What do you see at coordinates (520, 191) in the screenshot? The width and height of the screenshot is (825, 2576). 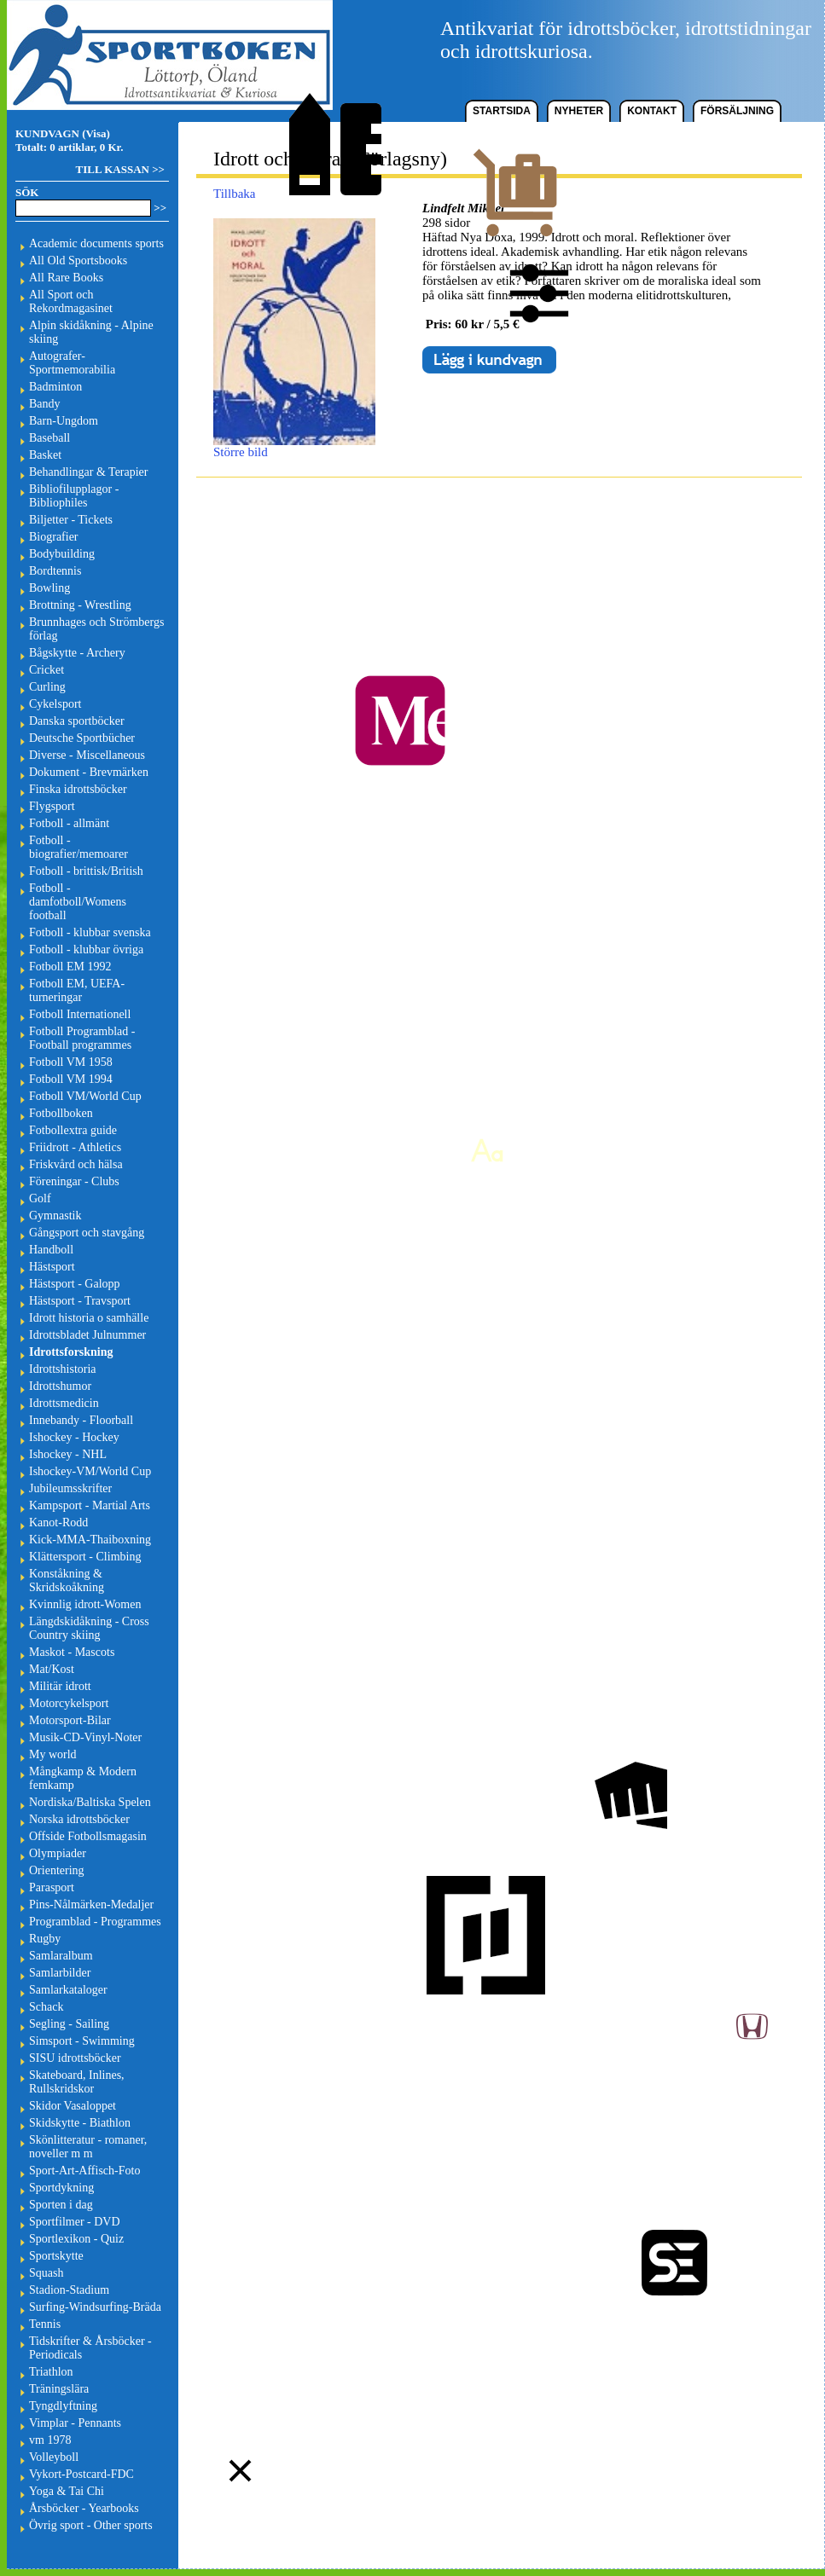 I see `access luggage or baggage services` at bounding box center [520, 191].